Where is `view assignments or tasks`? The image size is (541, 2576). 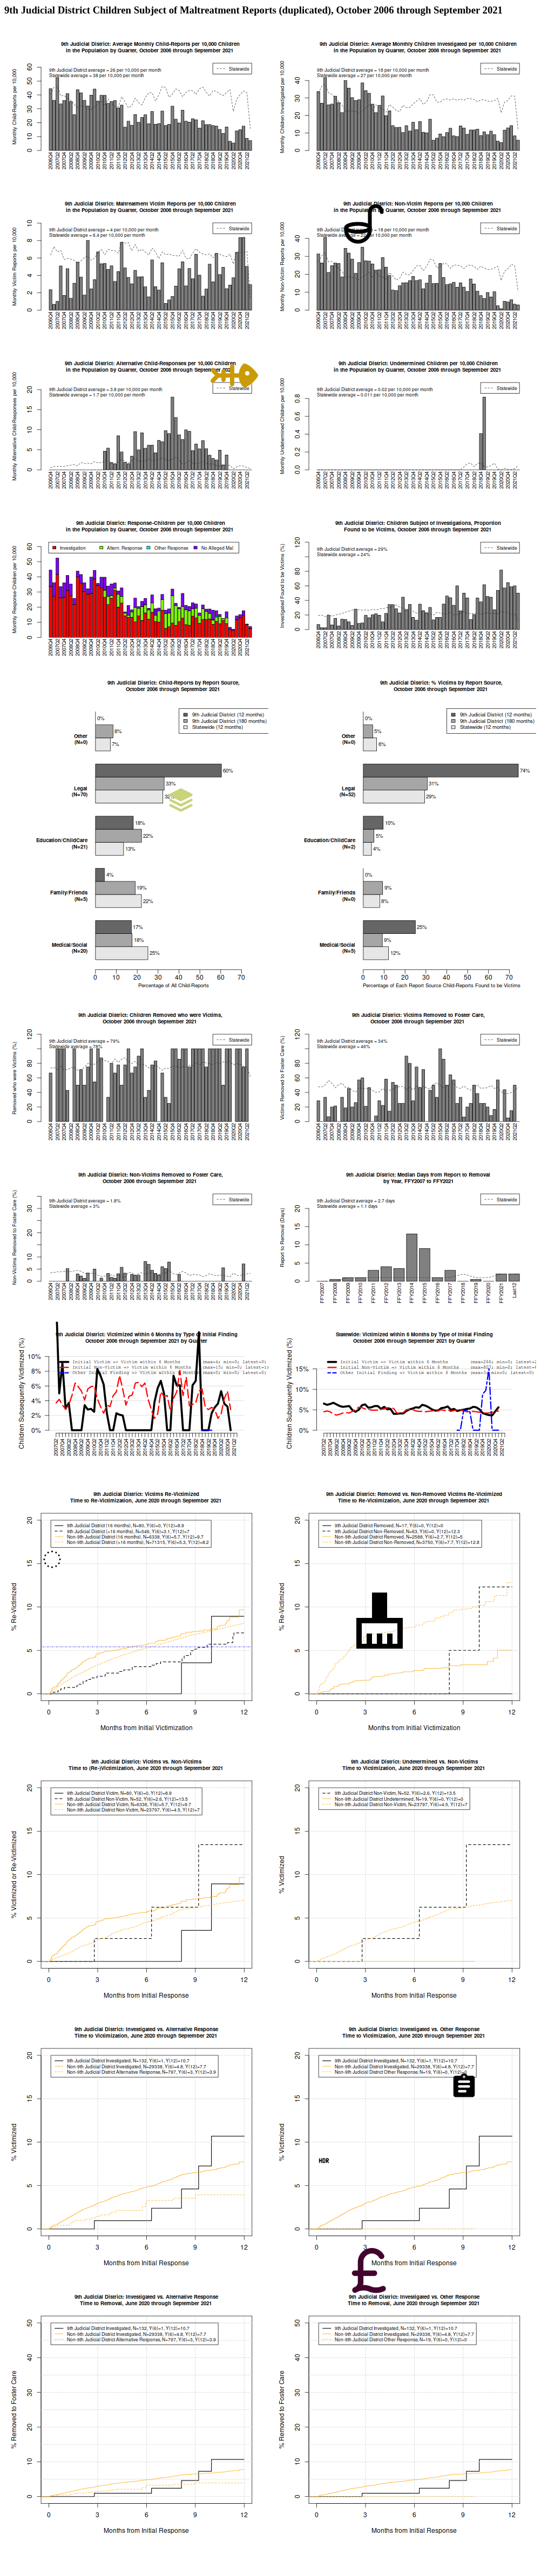 view assignments or tasks is located at coordinates (464, 2086).